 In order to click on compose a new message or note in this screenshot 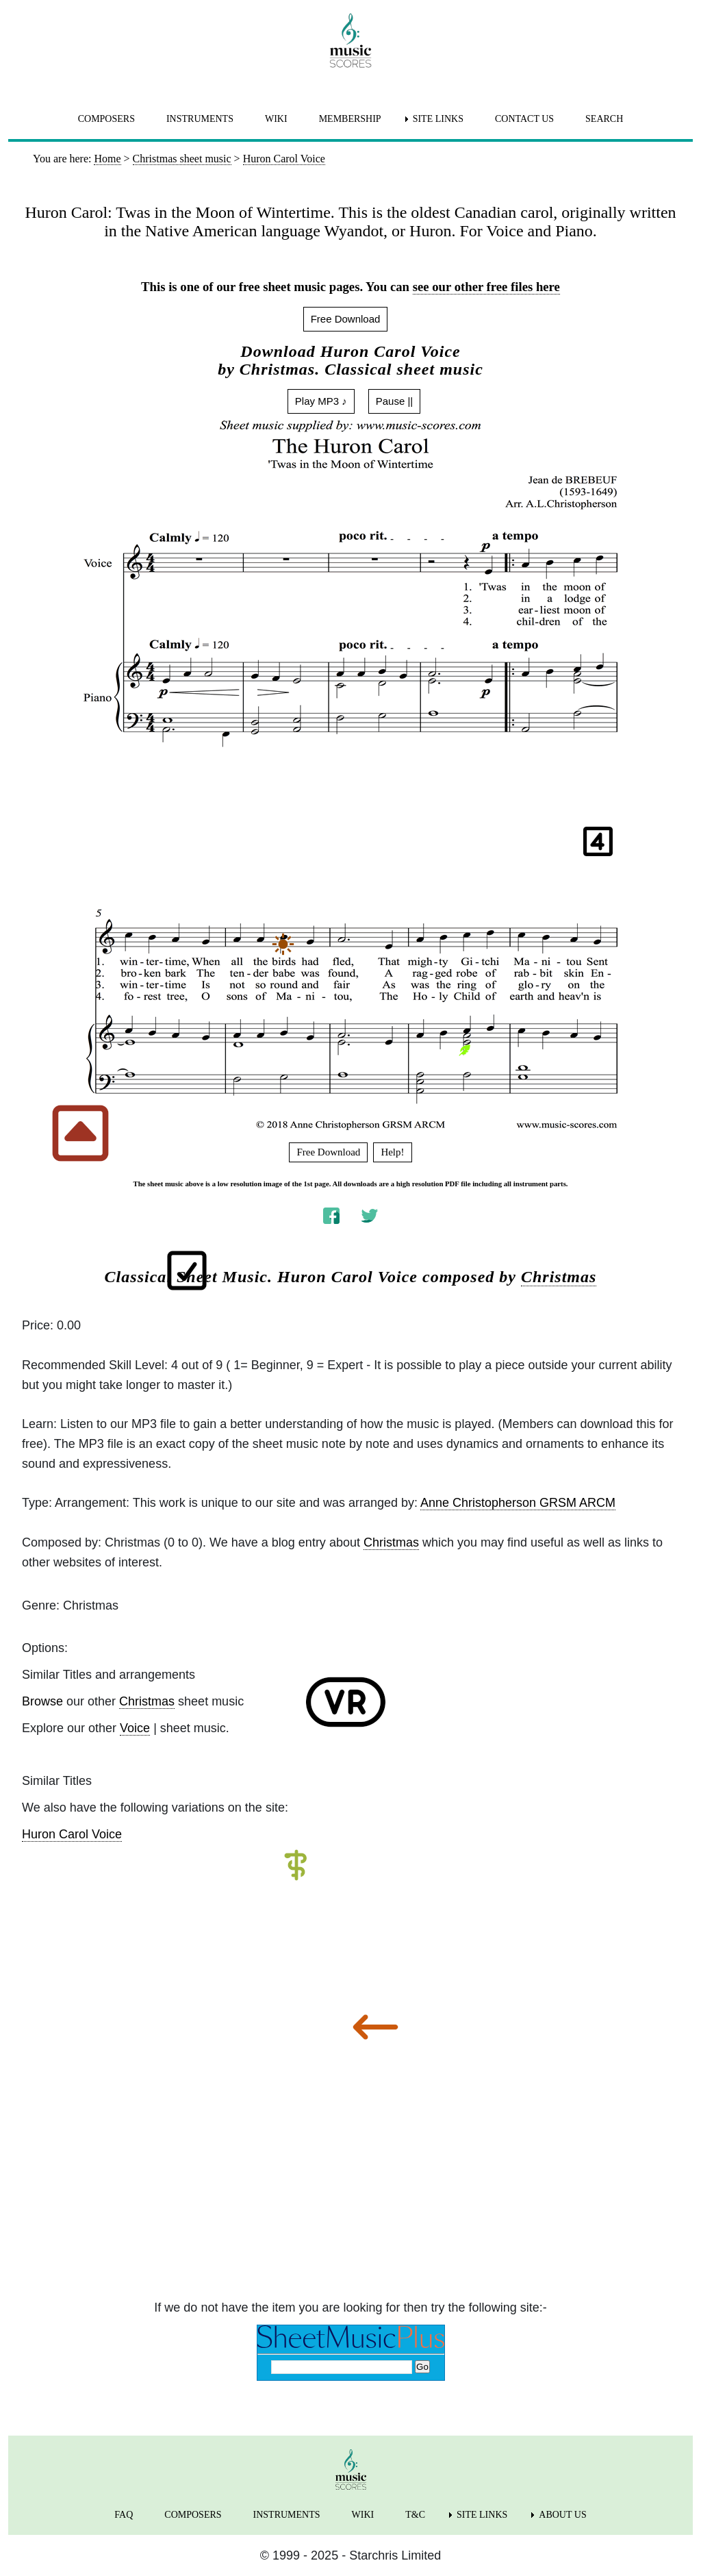, I will do `click(464, 1050)`.